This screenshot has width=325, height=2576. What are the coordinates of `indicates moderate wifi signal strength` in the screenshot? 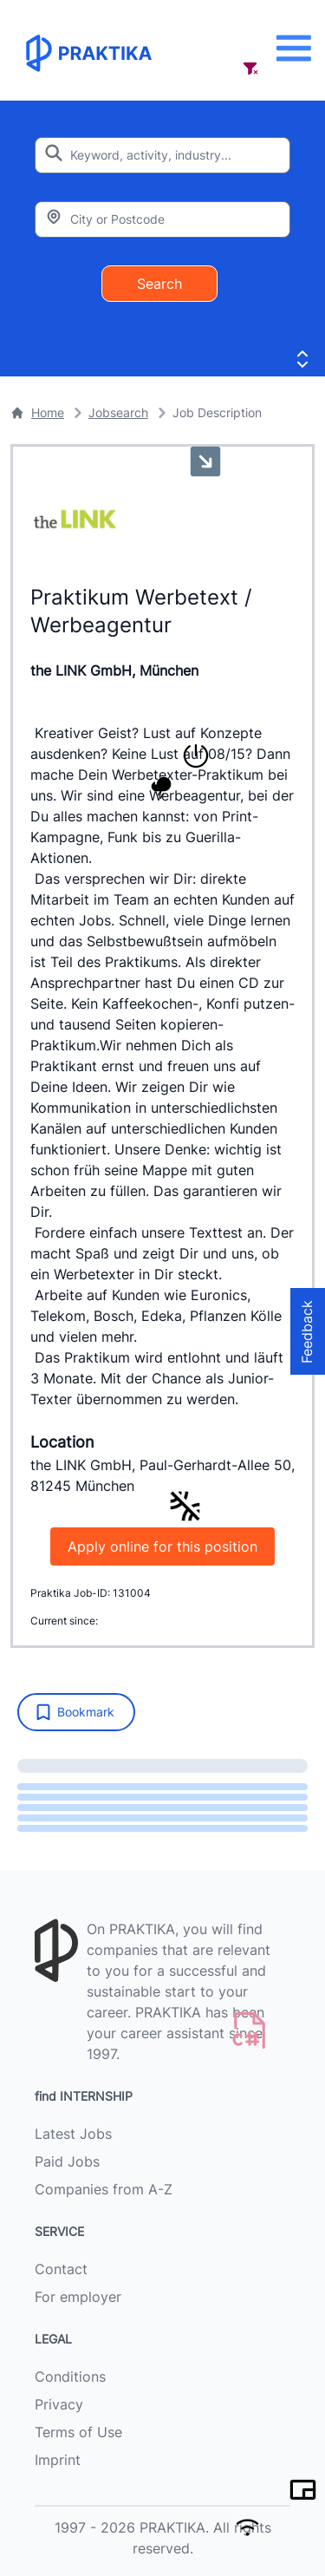 It's located at (247, 2523).